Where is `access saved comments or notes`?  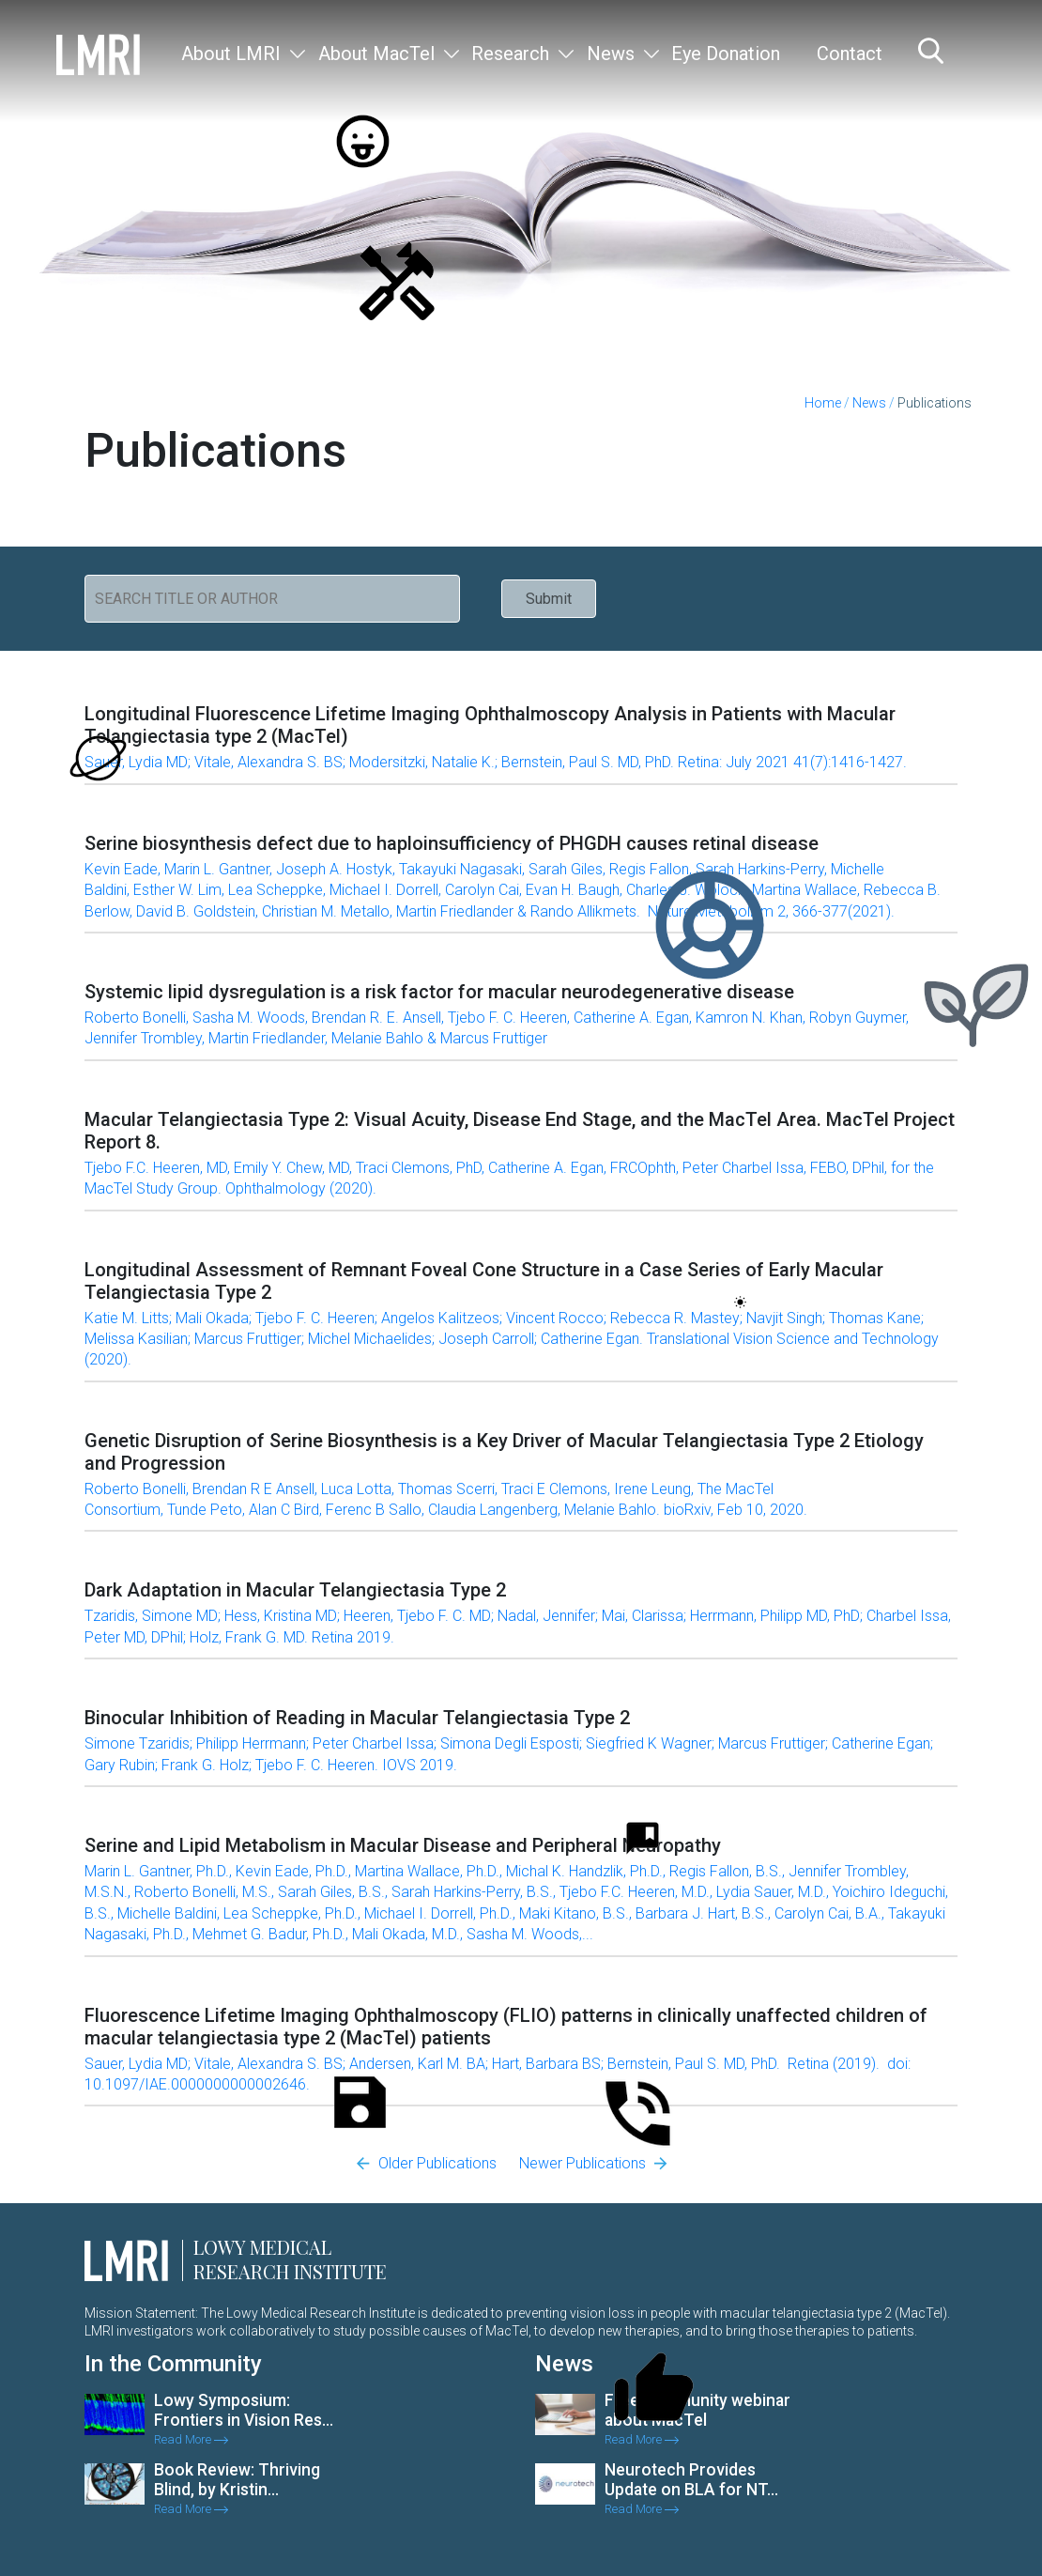
access saved comments or notes is located at coordinates (642, 1838).